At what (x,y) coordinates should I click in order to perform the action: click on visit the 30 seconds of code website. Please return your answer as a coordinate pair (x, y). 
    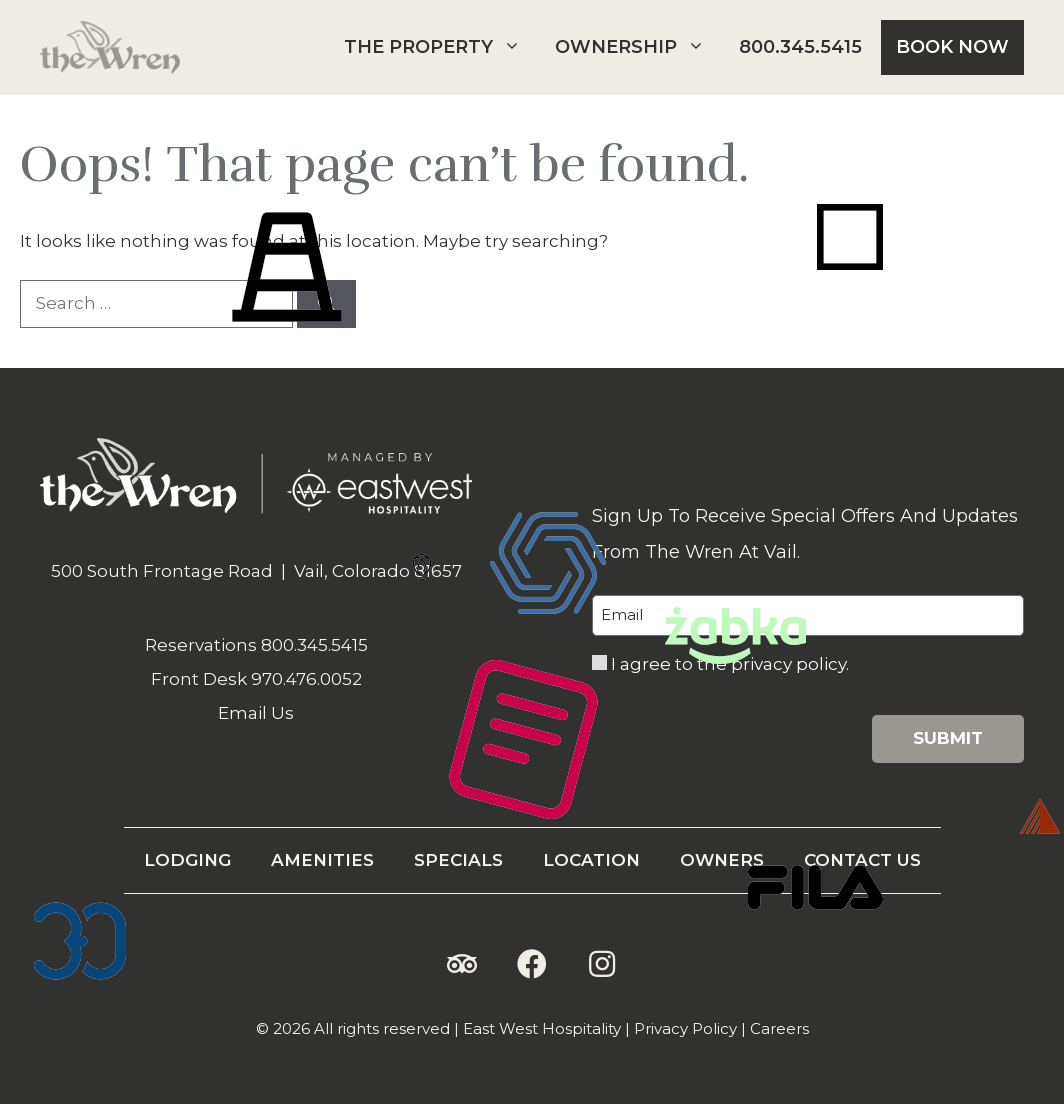
    Looking at the image, I should click on (80, 941).